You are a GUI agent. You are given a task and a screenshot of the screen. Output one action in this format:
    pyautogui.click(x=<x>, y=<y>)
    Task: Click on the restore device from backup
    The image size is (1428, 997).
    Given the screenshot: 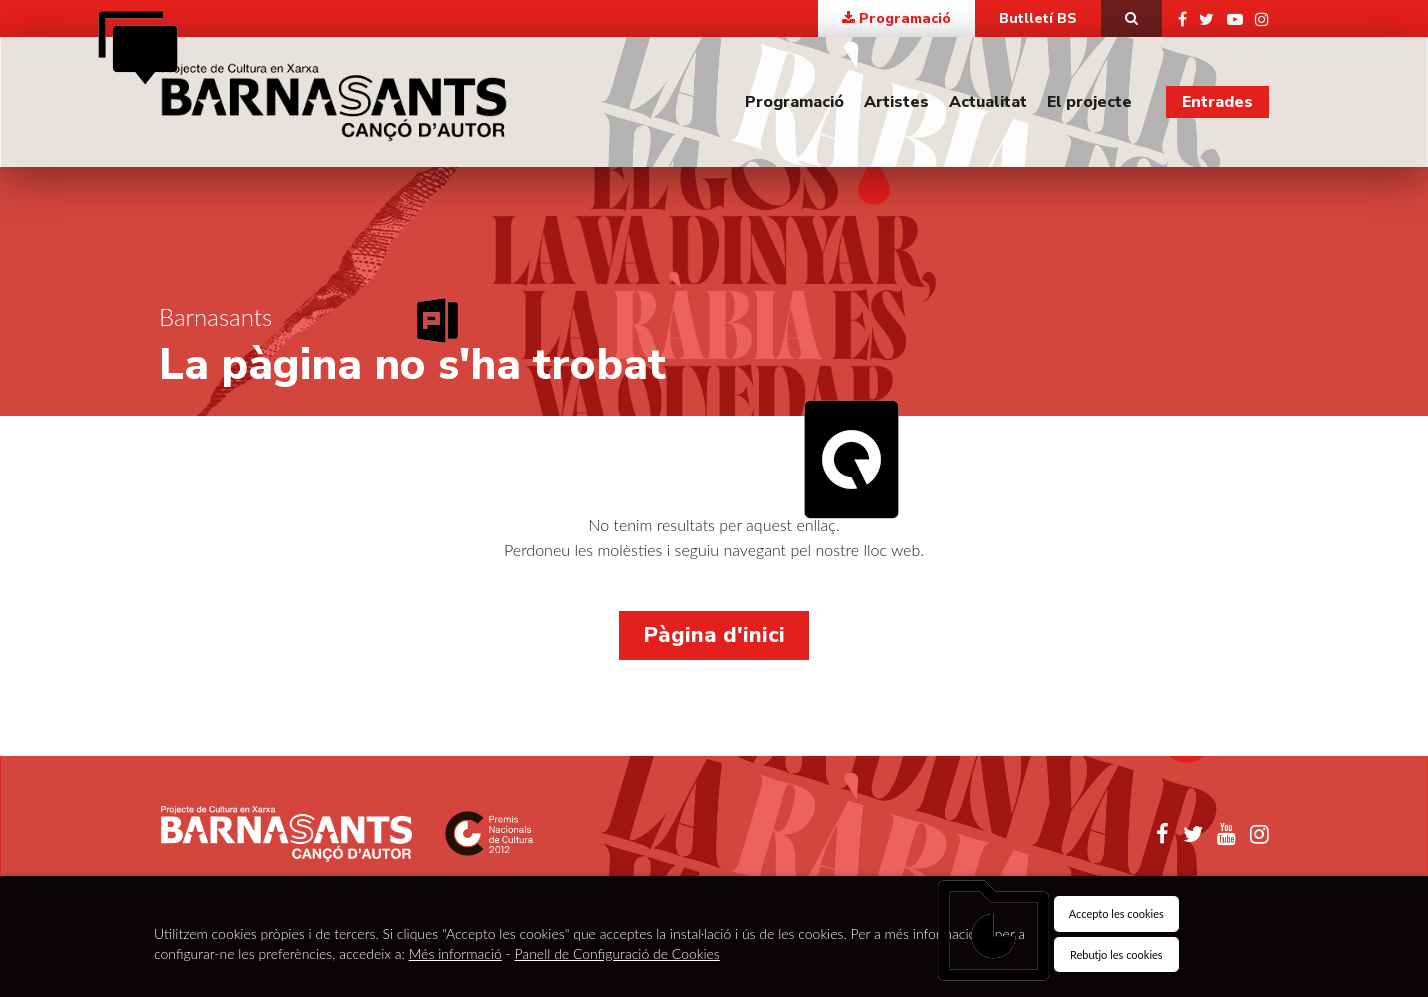 What is the action you would take?
    pyautogui.click(x=851, y=459)
    